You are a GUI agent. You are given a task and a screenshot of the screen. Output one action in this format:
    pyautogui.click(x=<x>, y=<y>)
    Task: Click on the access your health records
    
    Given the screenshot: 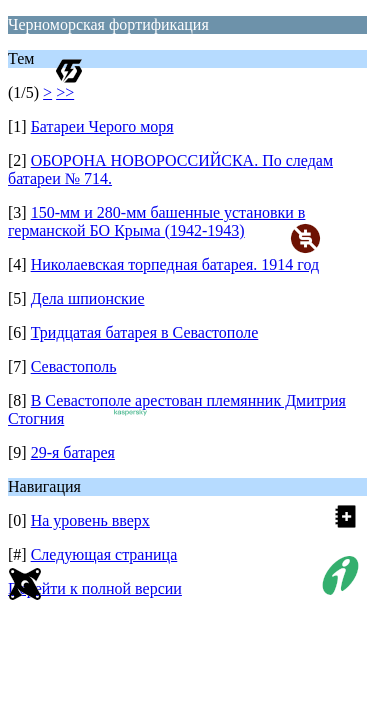 What is the action you would take?
    pyautogui.click(x=345, y=516)
    